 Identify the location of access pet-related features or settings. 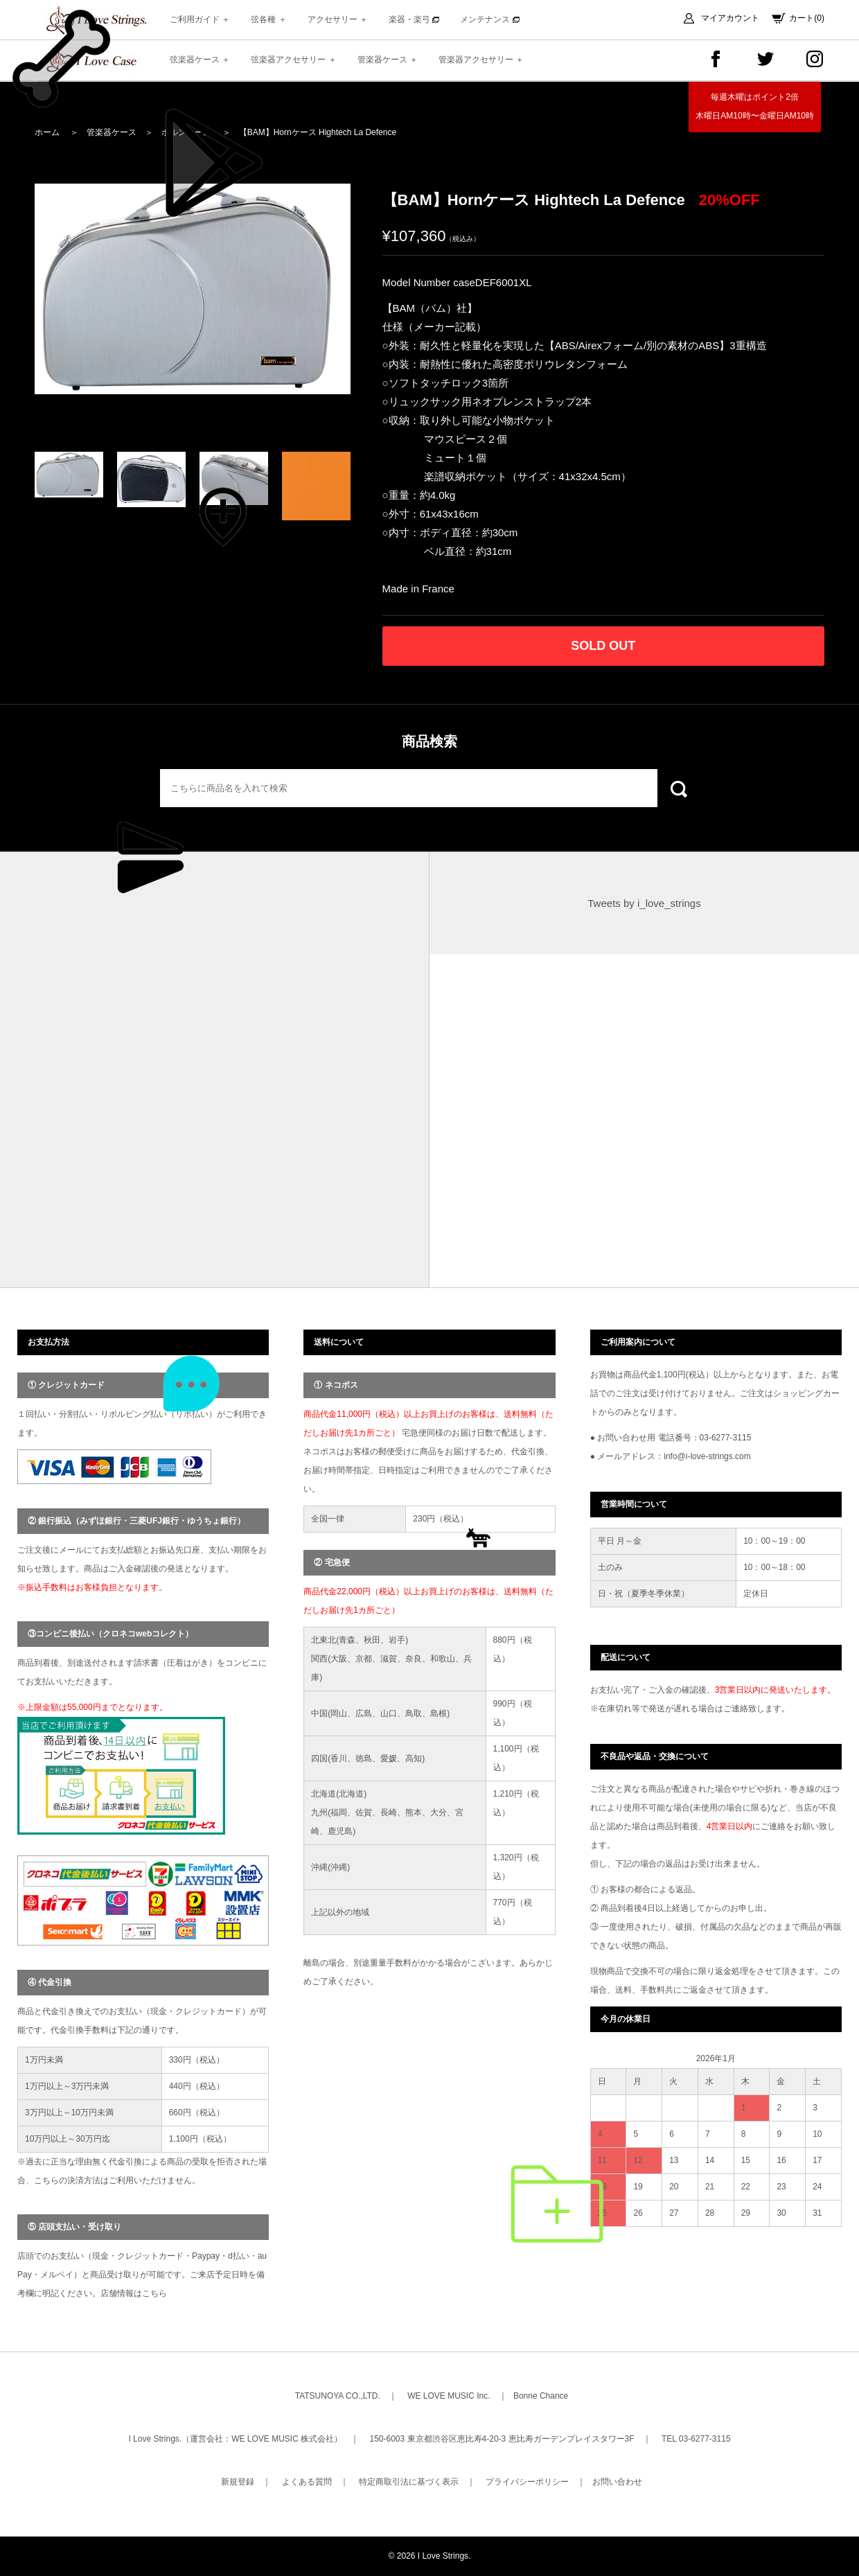
(61, 58).